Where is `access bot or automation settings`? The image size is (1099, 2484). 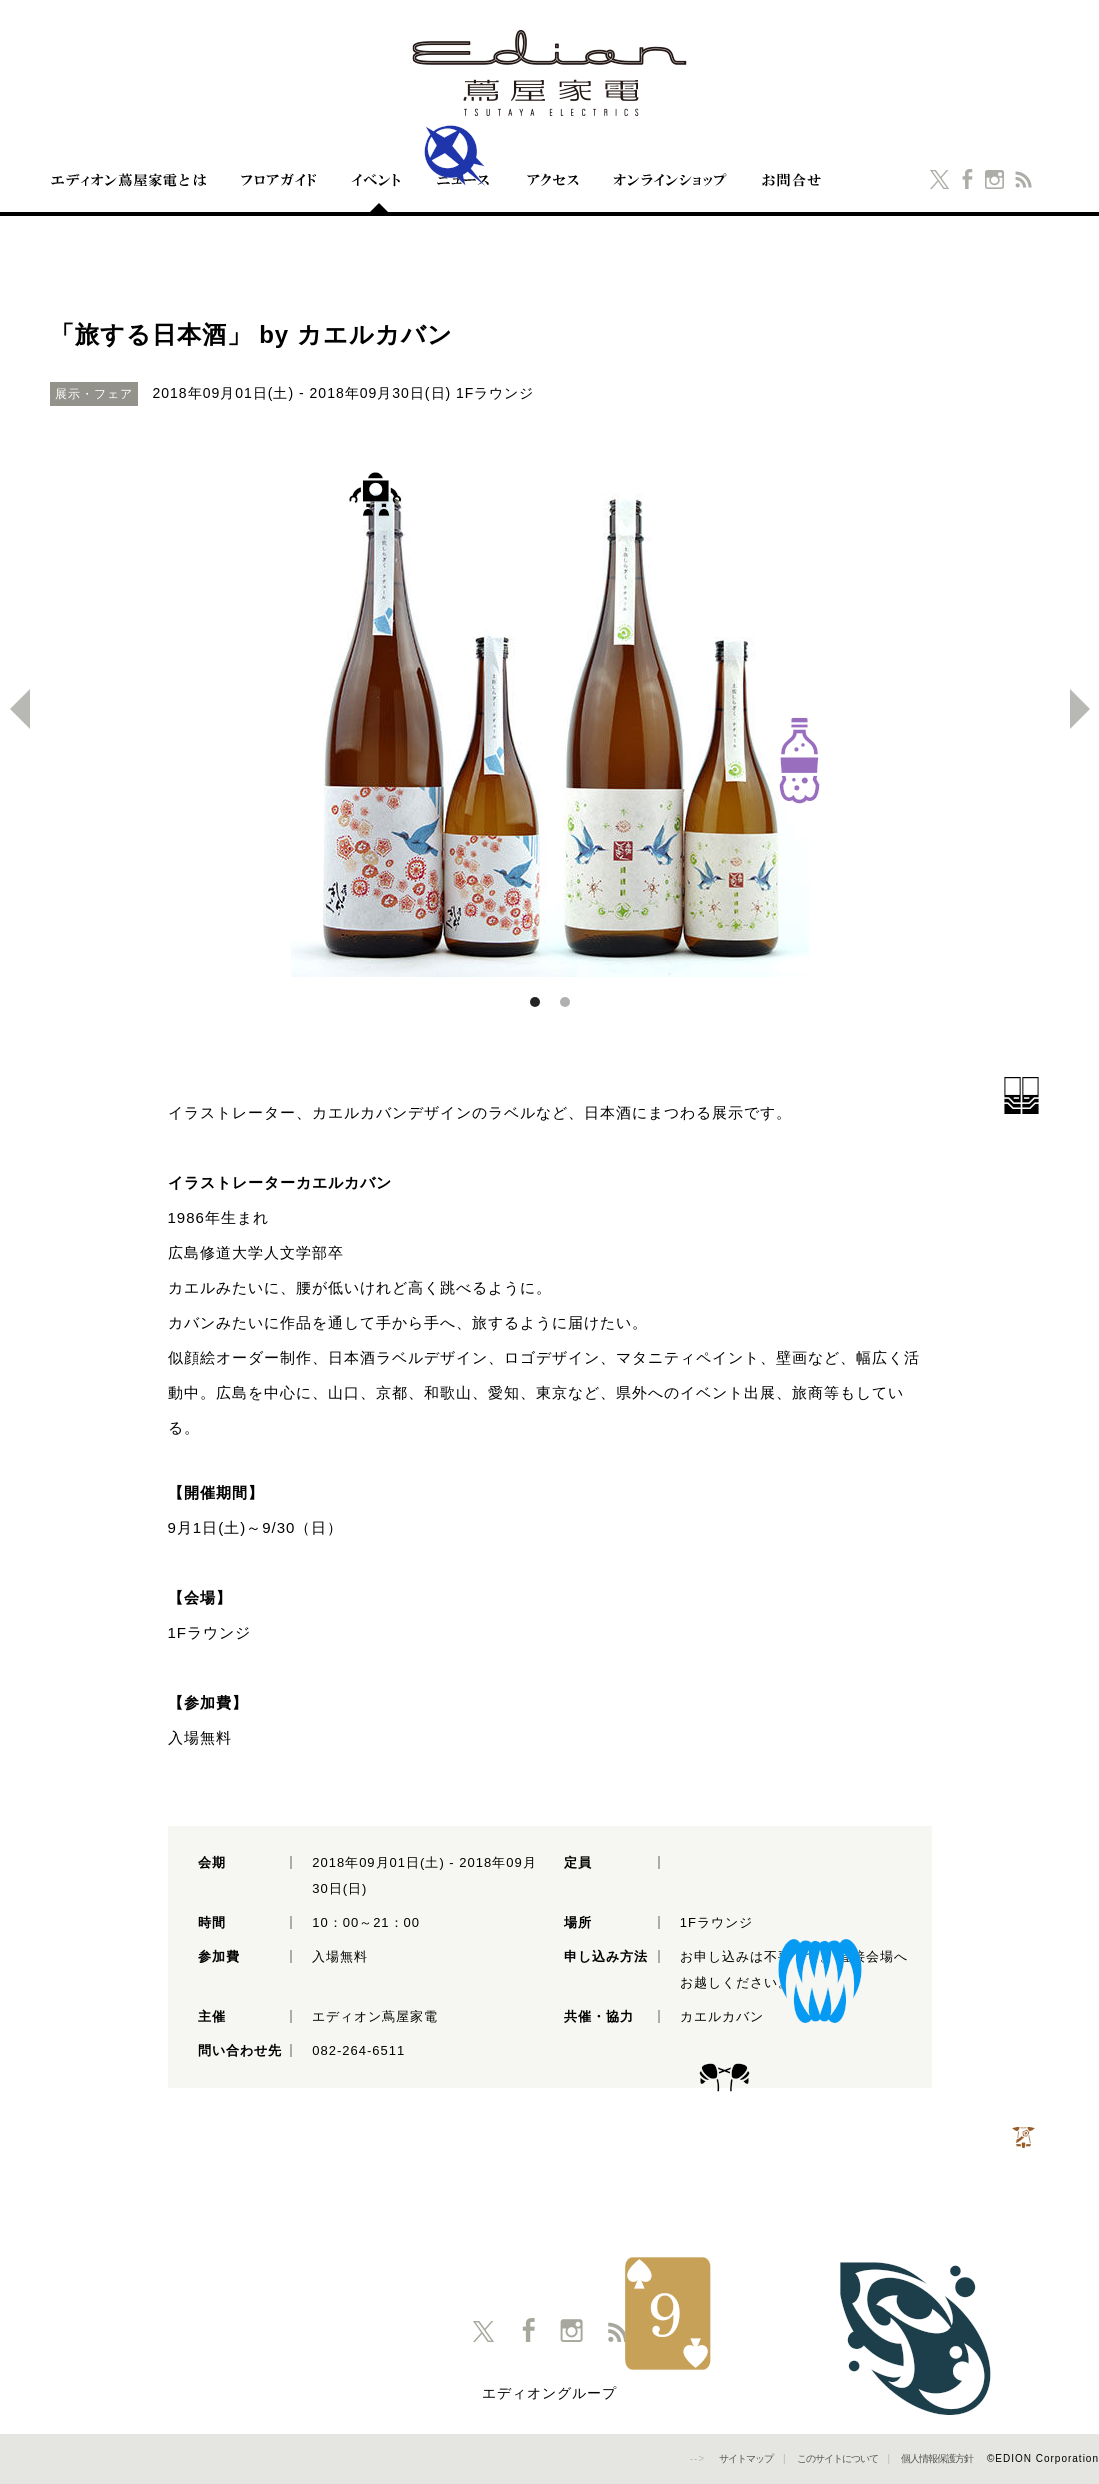
access bot or automation settings is located at coordinates (375, 494).